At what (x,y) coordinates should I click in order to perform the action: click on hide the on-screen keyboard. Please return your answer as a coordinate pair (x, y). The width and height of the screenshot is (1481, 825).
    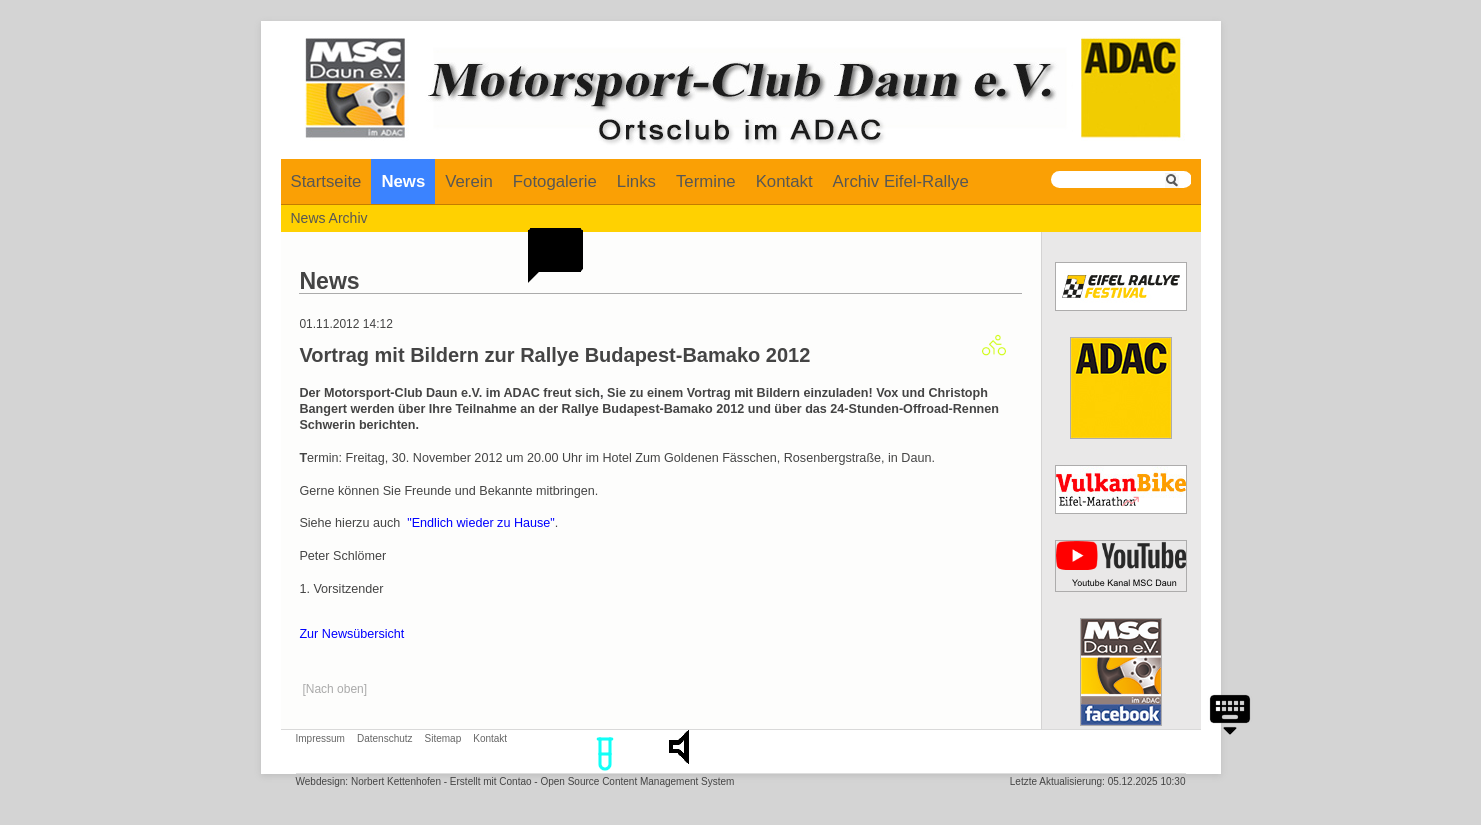
    Looking at the image, I should click on (1230, 713).